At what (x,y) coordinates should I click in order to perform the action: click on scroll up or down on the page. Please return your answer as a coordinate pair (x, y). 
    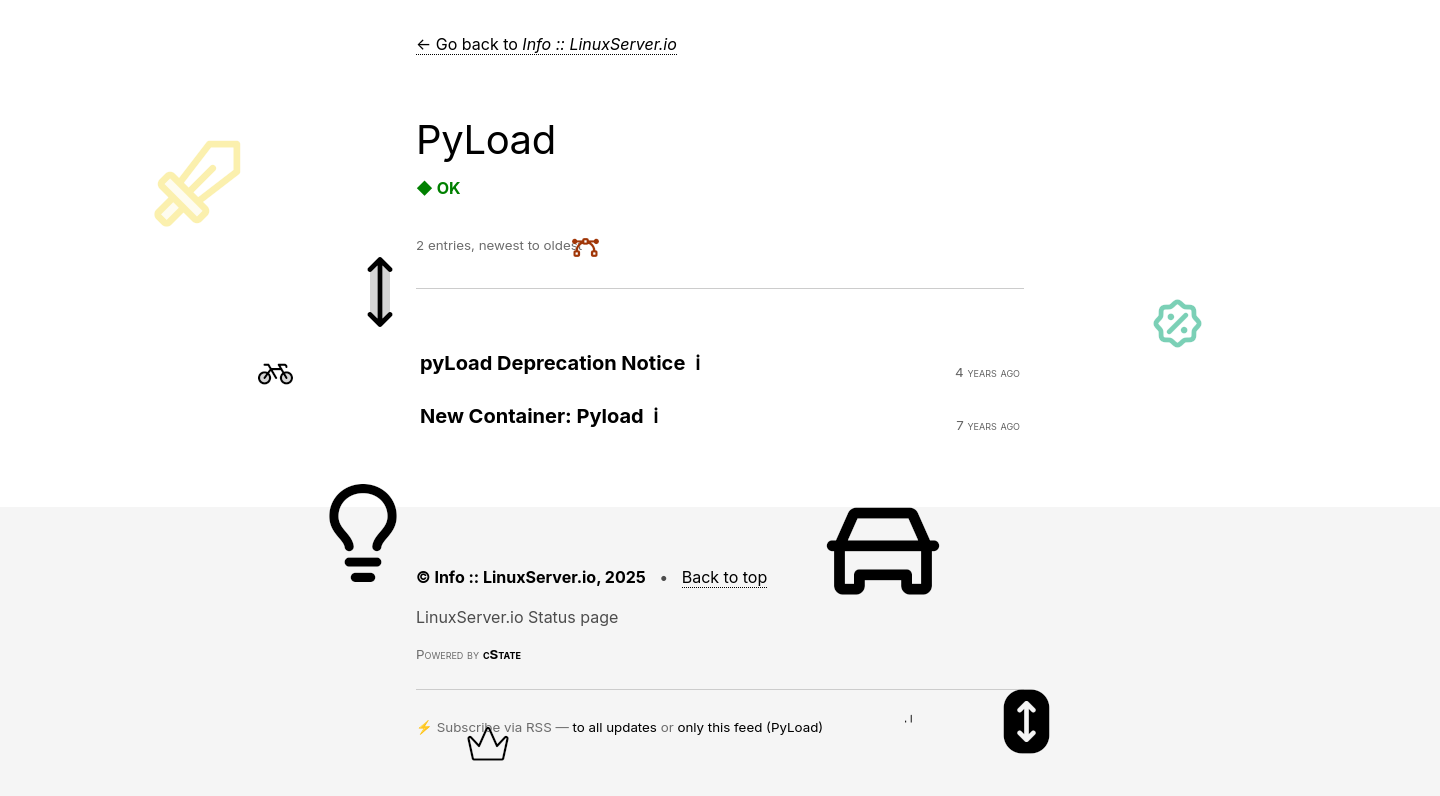
    Looking at the image, I should click on (1026, 721).